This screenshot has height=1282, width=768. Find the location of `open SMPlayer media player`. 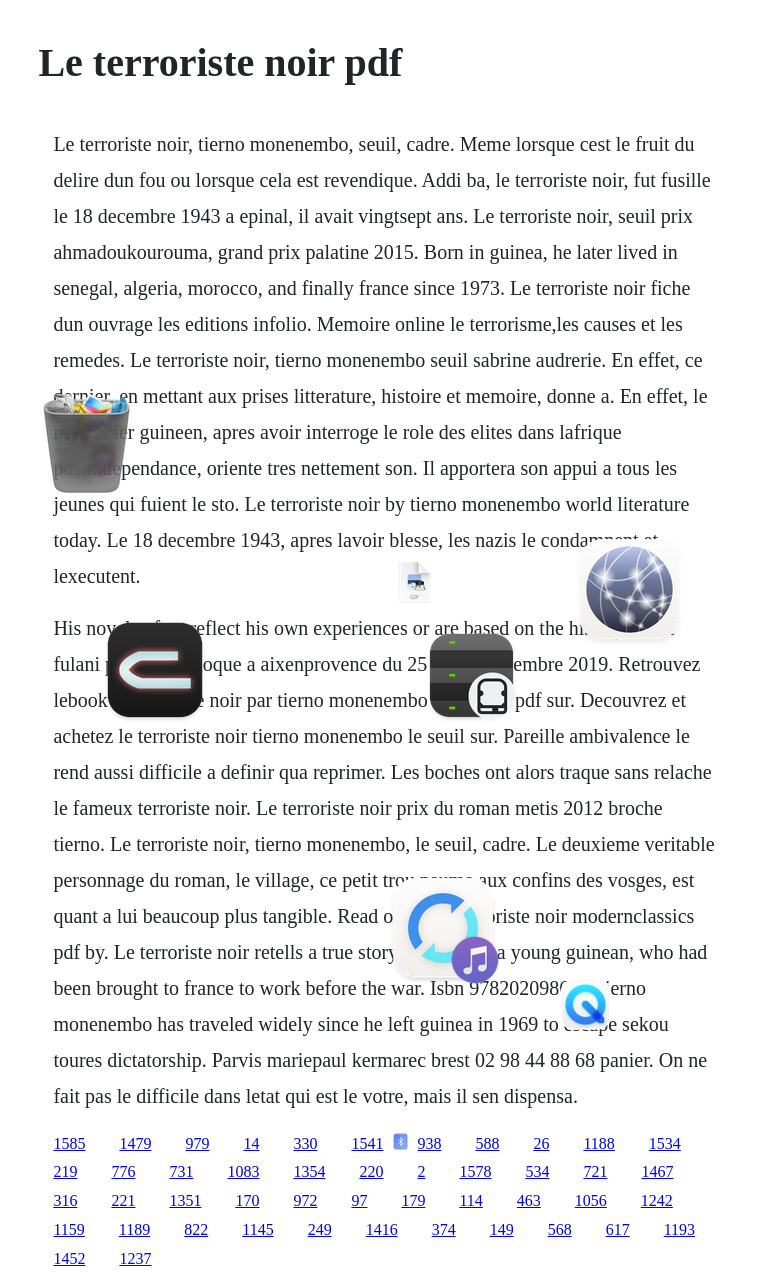

open SMPlayer media player is located at coordinates (585, 1004).